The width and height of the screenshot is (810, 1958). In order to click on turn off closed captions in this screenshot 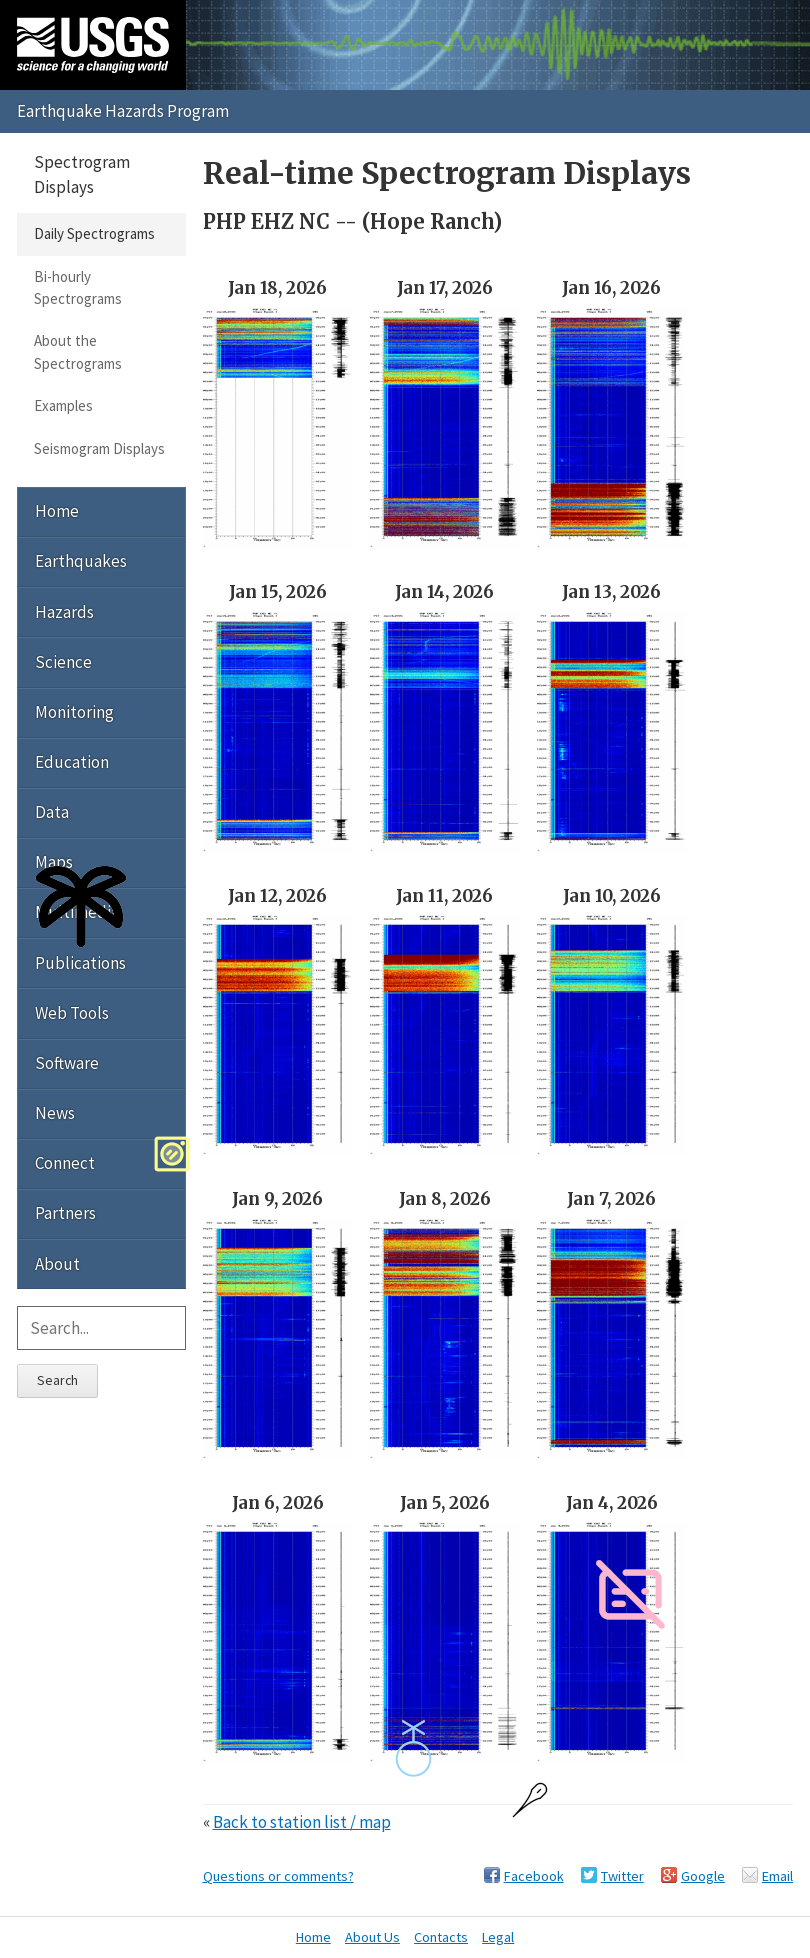, I will do `click(630, 1594)`.